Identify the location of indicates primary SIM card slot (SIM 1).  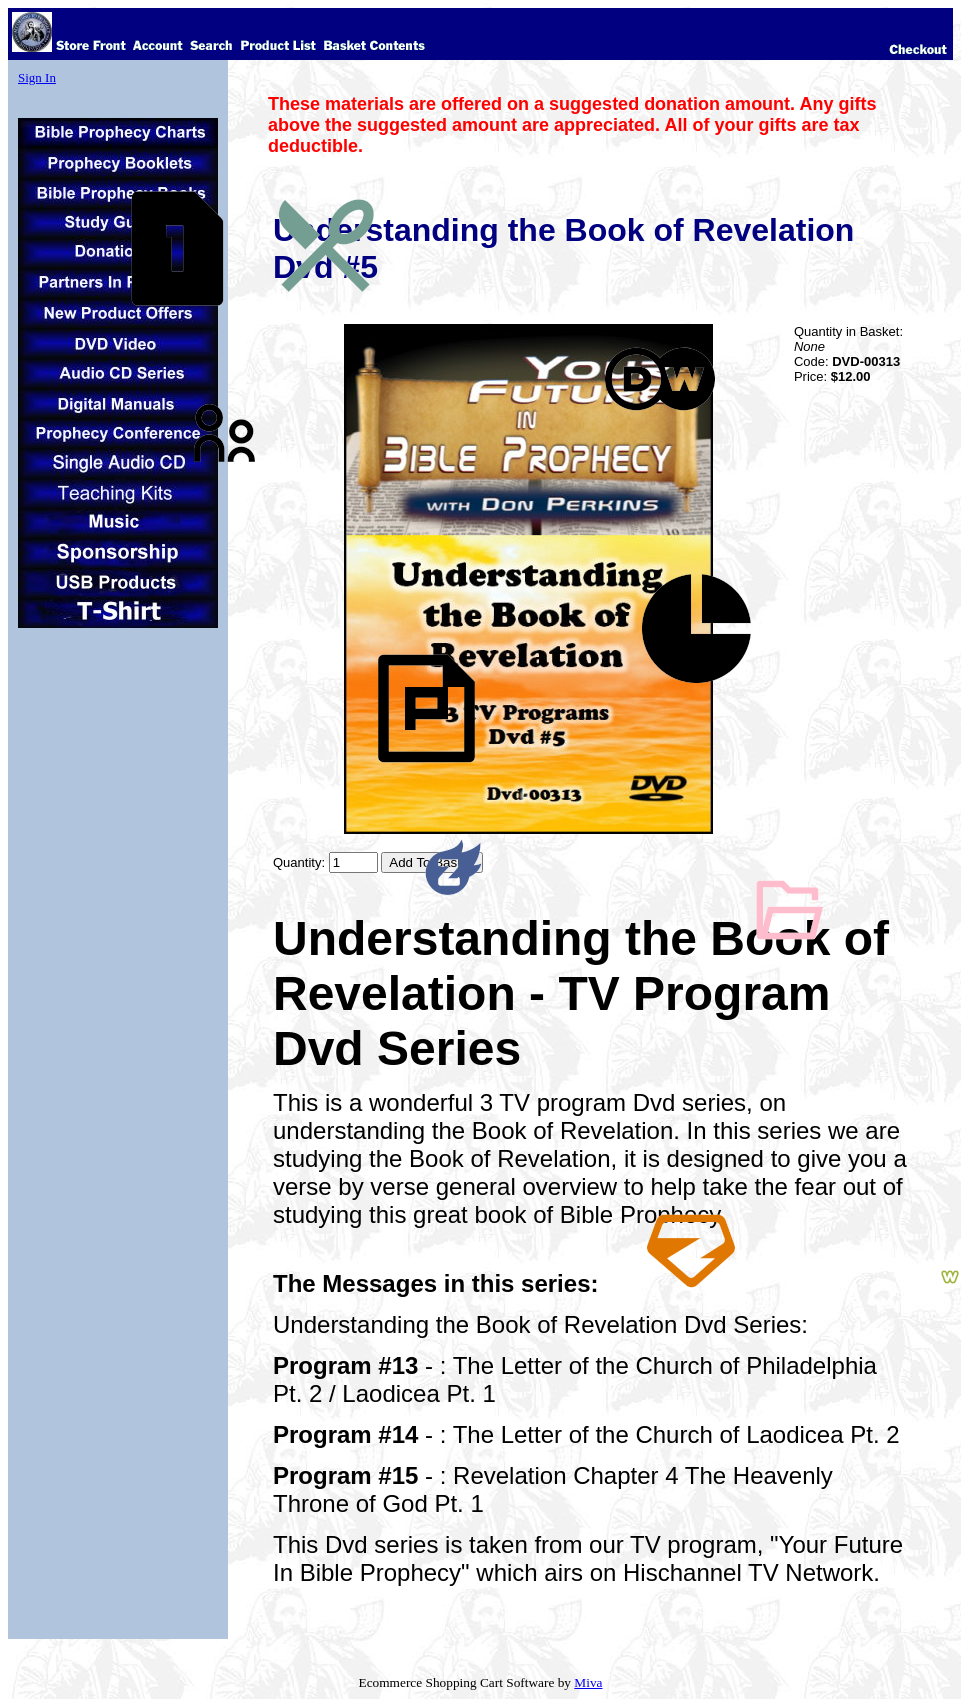
(177, 248).